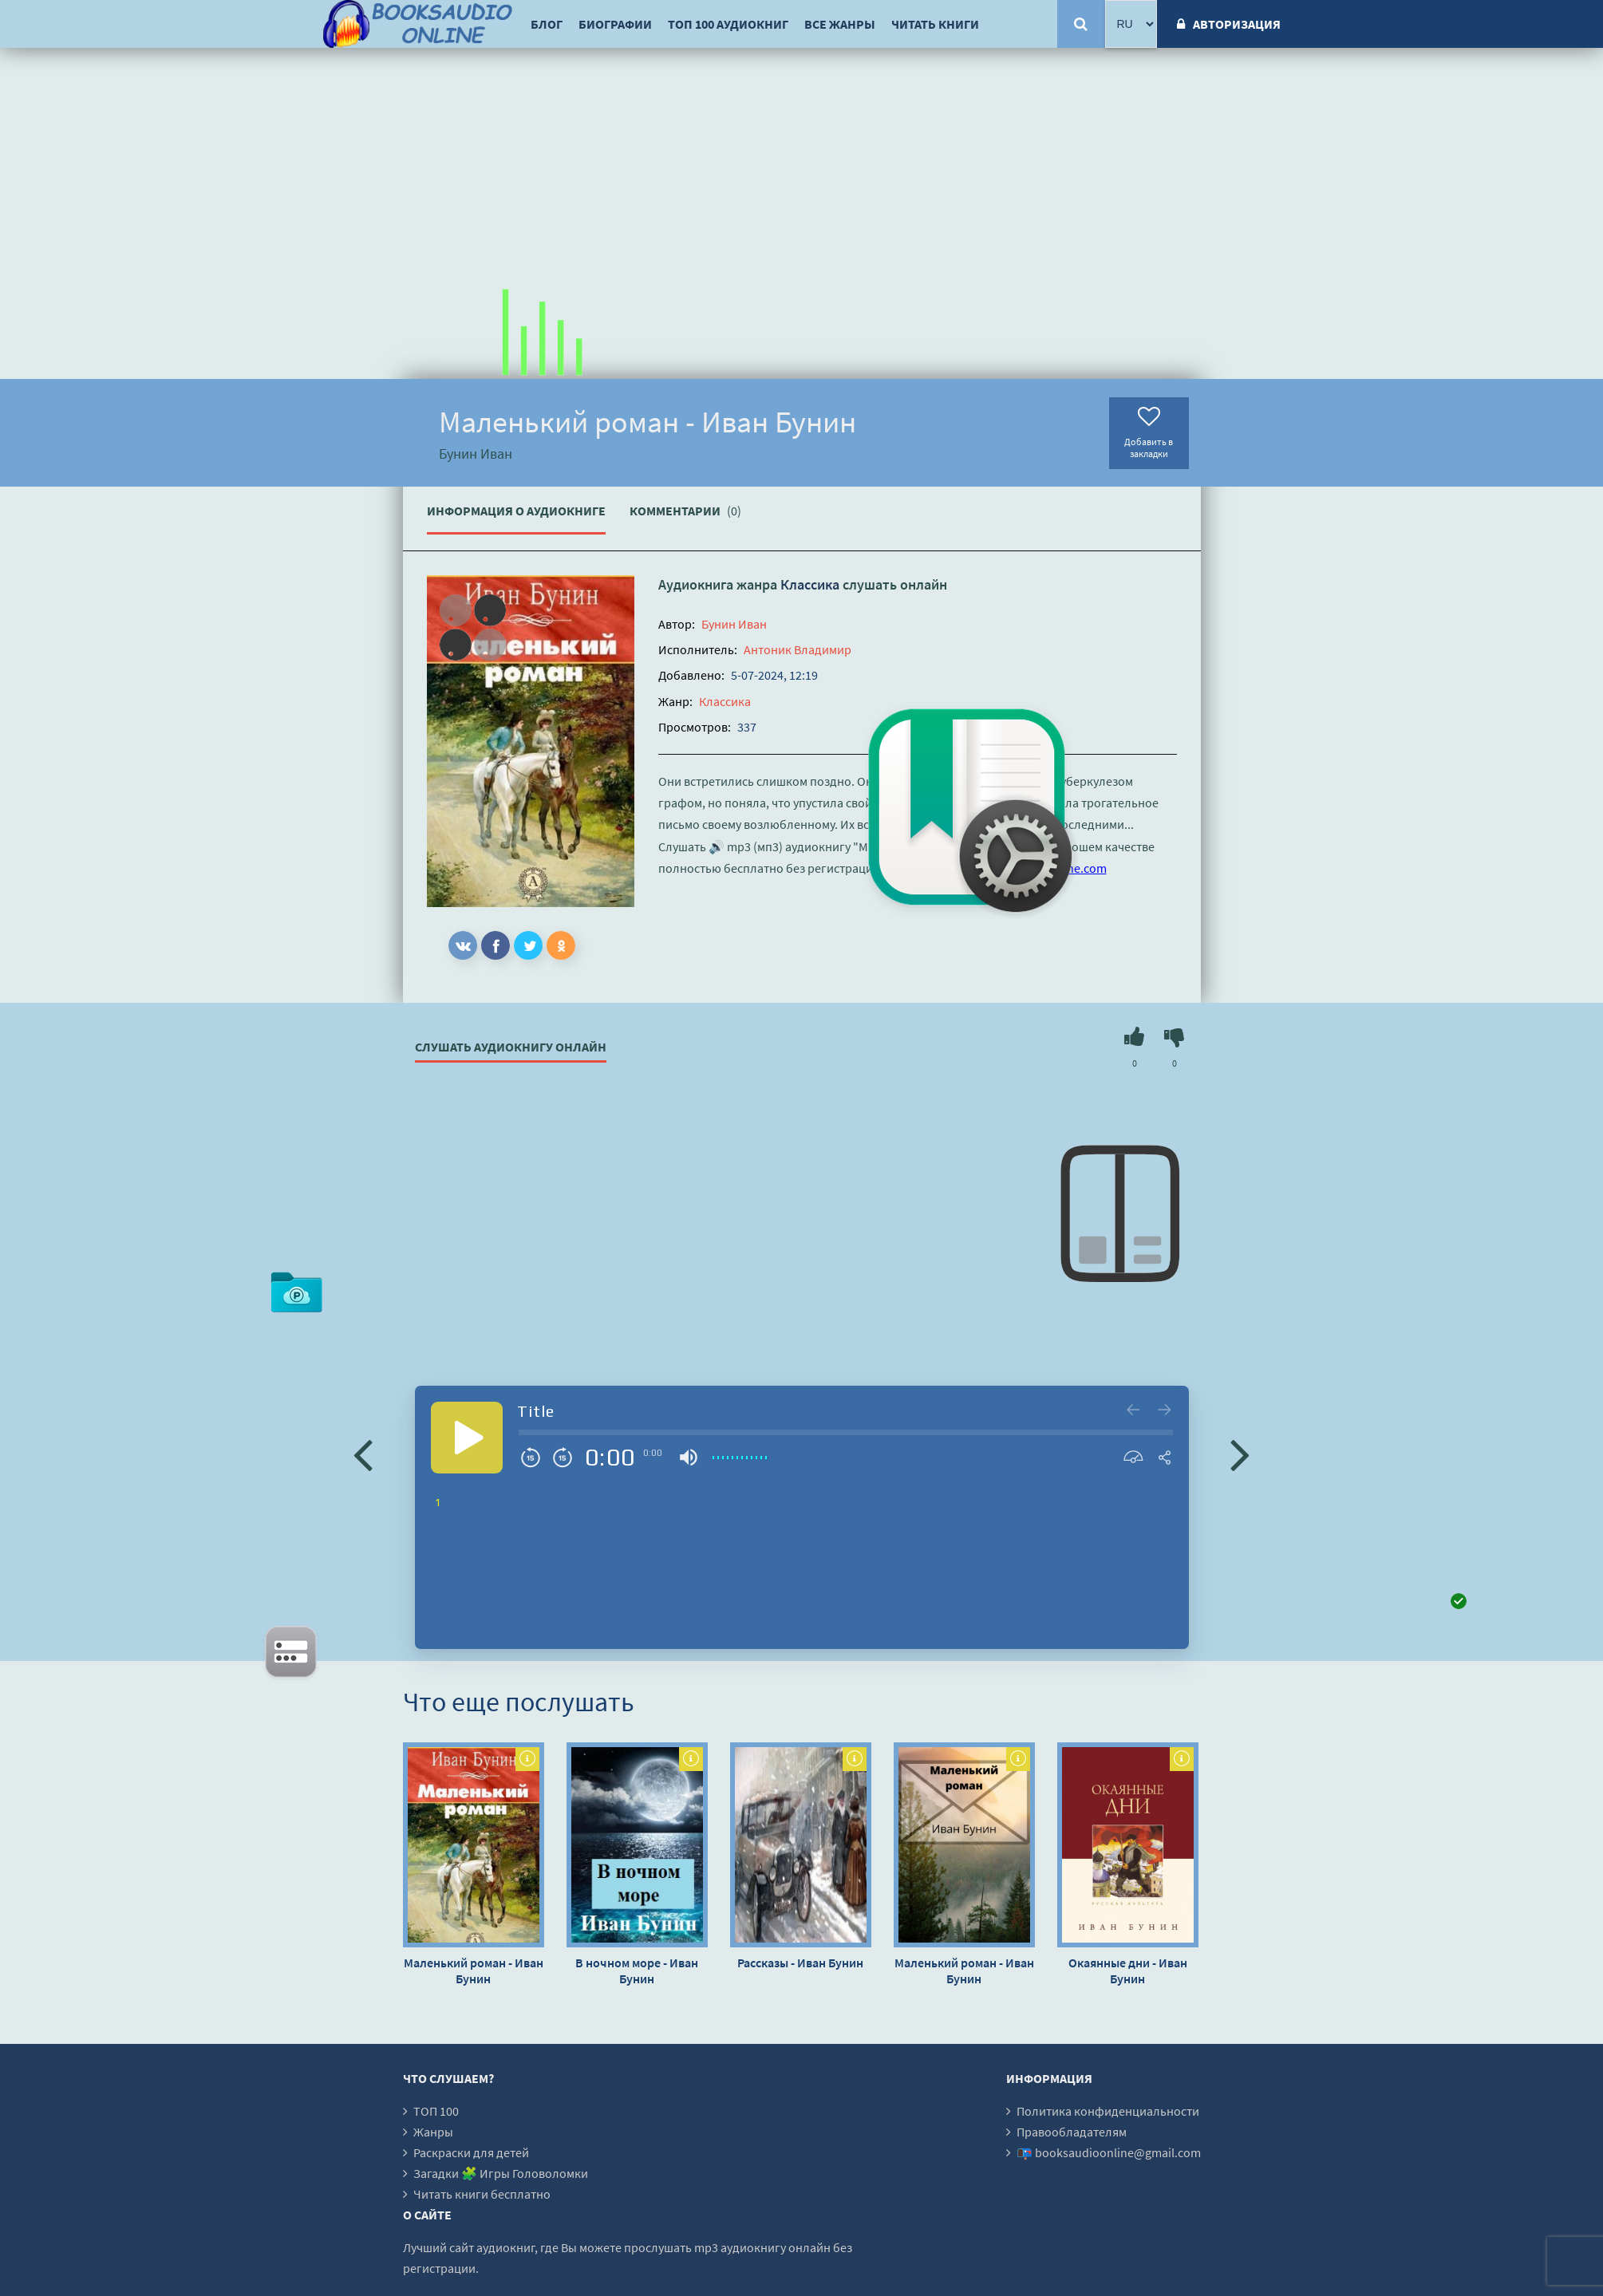  Describe the element at coordinates (472, 627) in the screenshot. I see `launch swell foop puzzle game` at that location.